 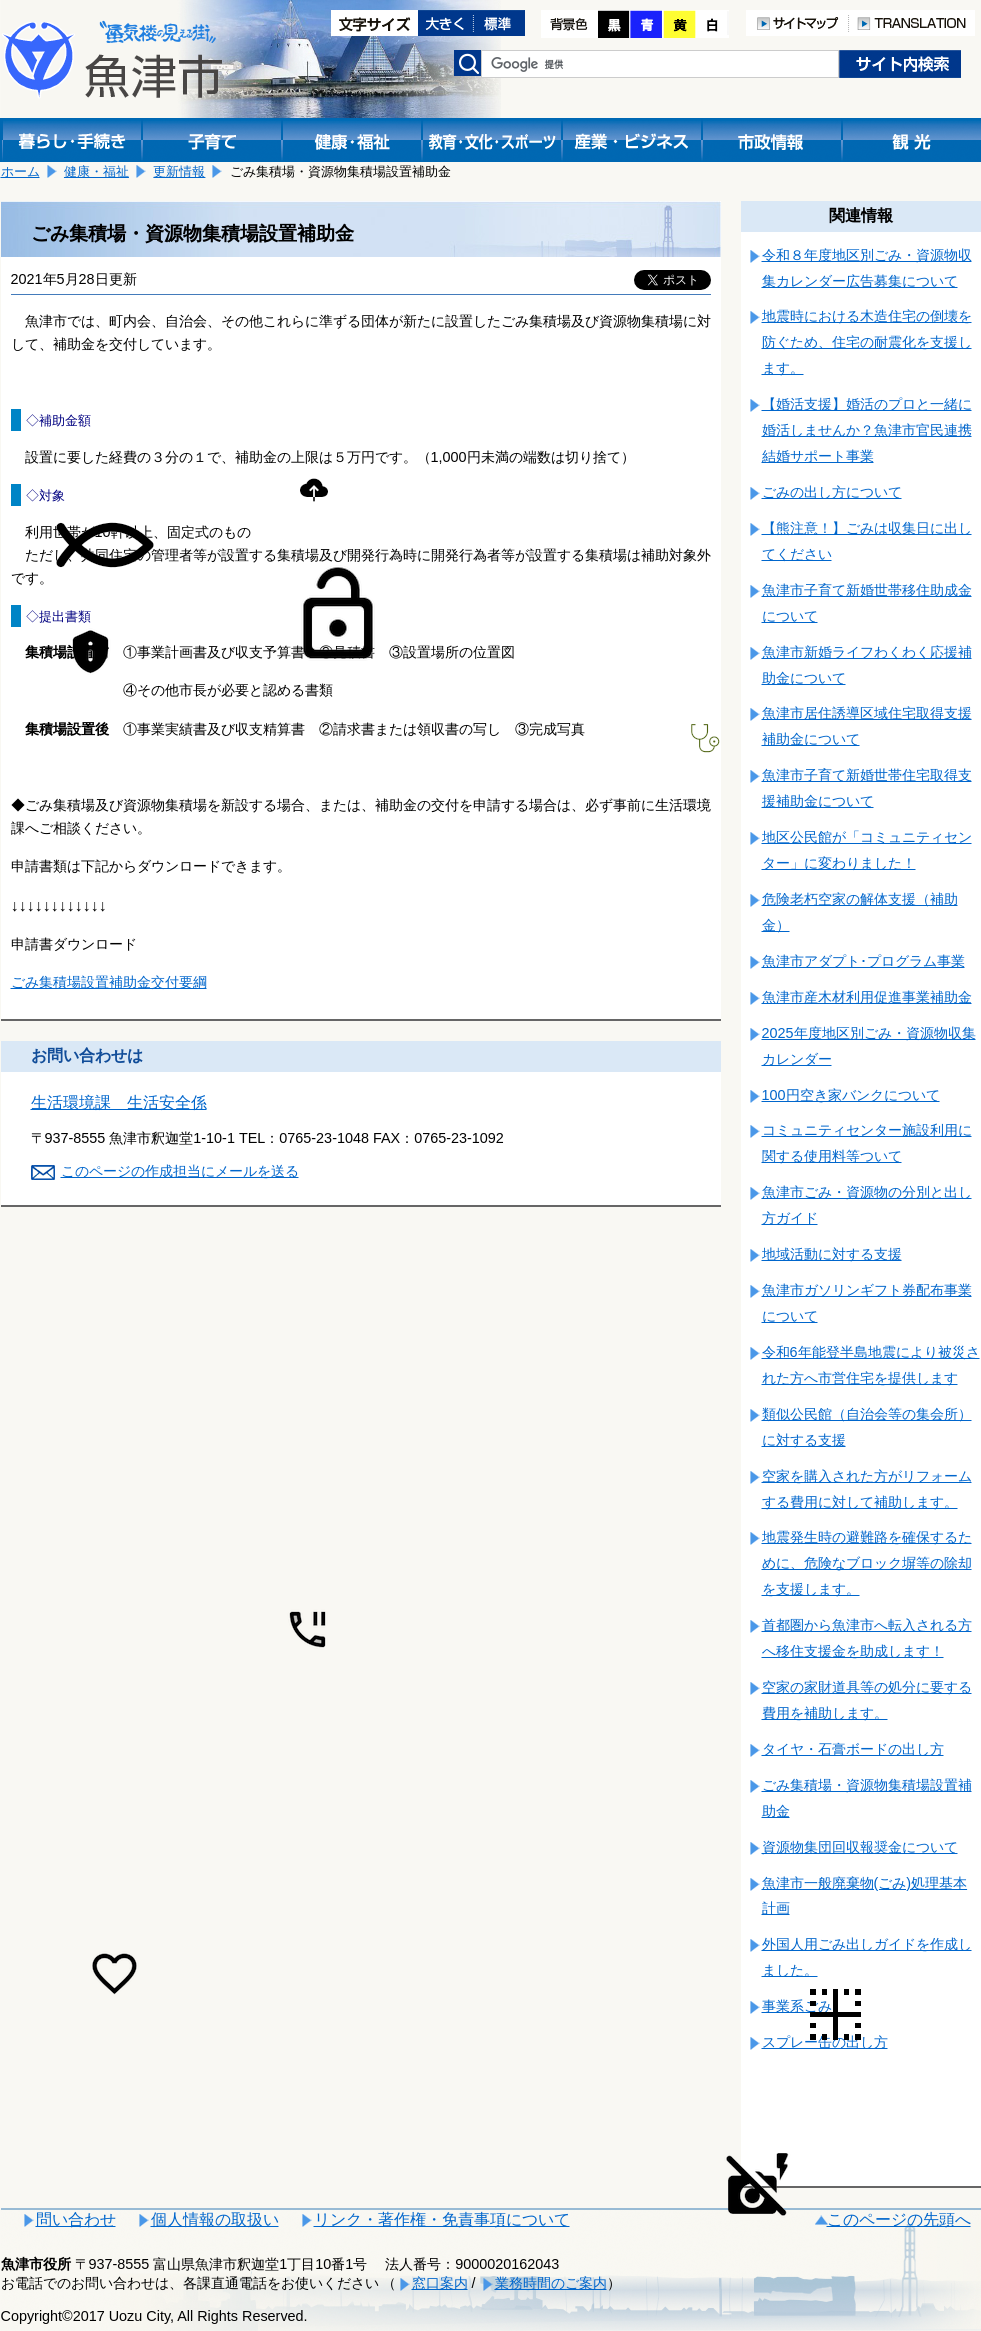 What do you see at coordinates (105, 545) in the screenshot?
I see `ichthys or christian fish symbol` at bounding box center [105, 545].